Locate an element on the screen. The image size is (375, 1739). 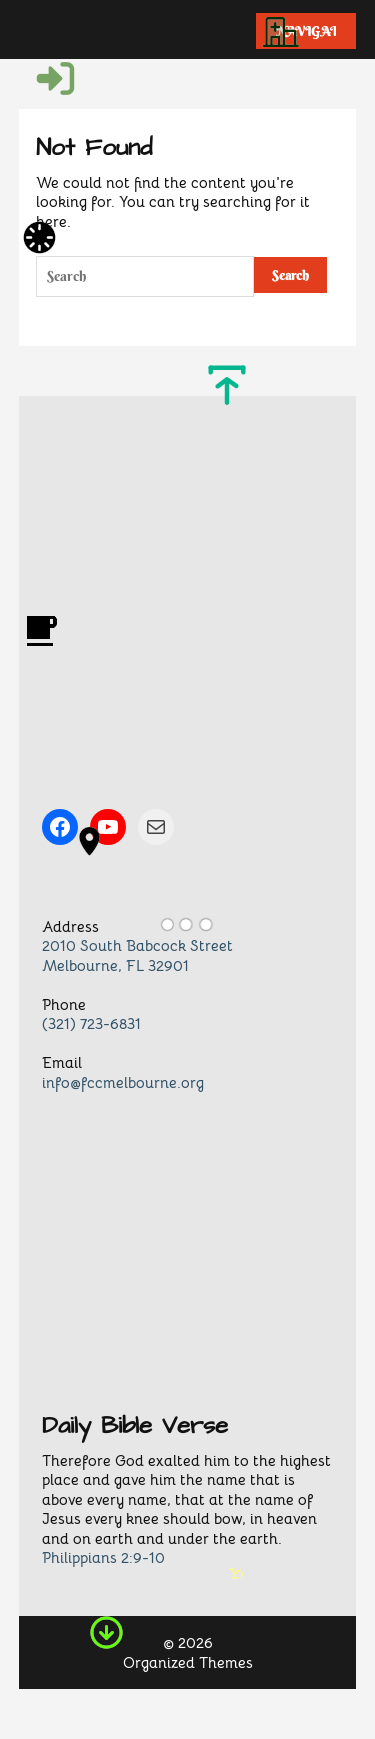
log in to your account is located at coordinates (55, 78).